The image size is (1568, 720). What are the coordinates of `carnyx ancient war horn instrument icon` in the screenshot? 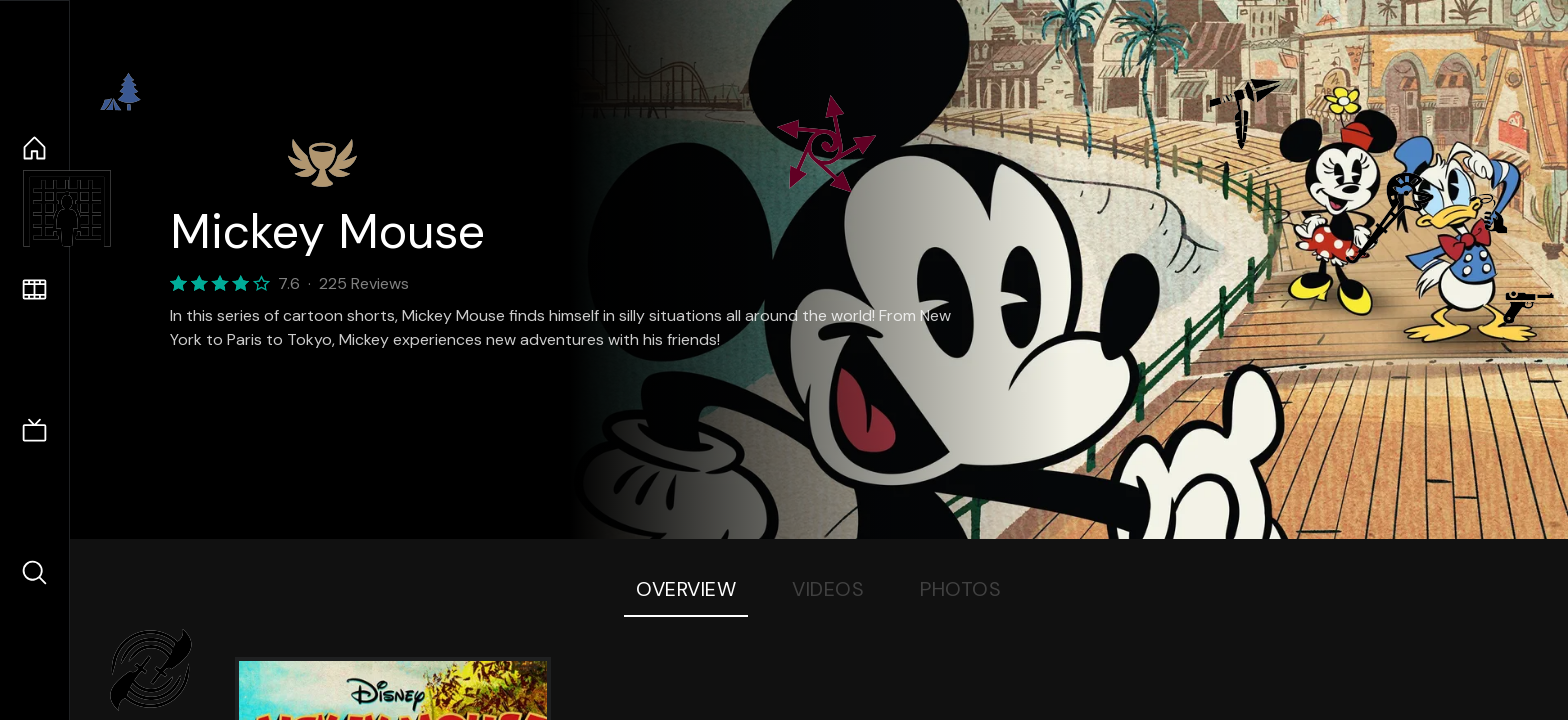 It's located at (1387, 218).